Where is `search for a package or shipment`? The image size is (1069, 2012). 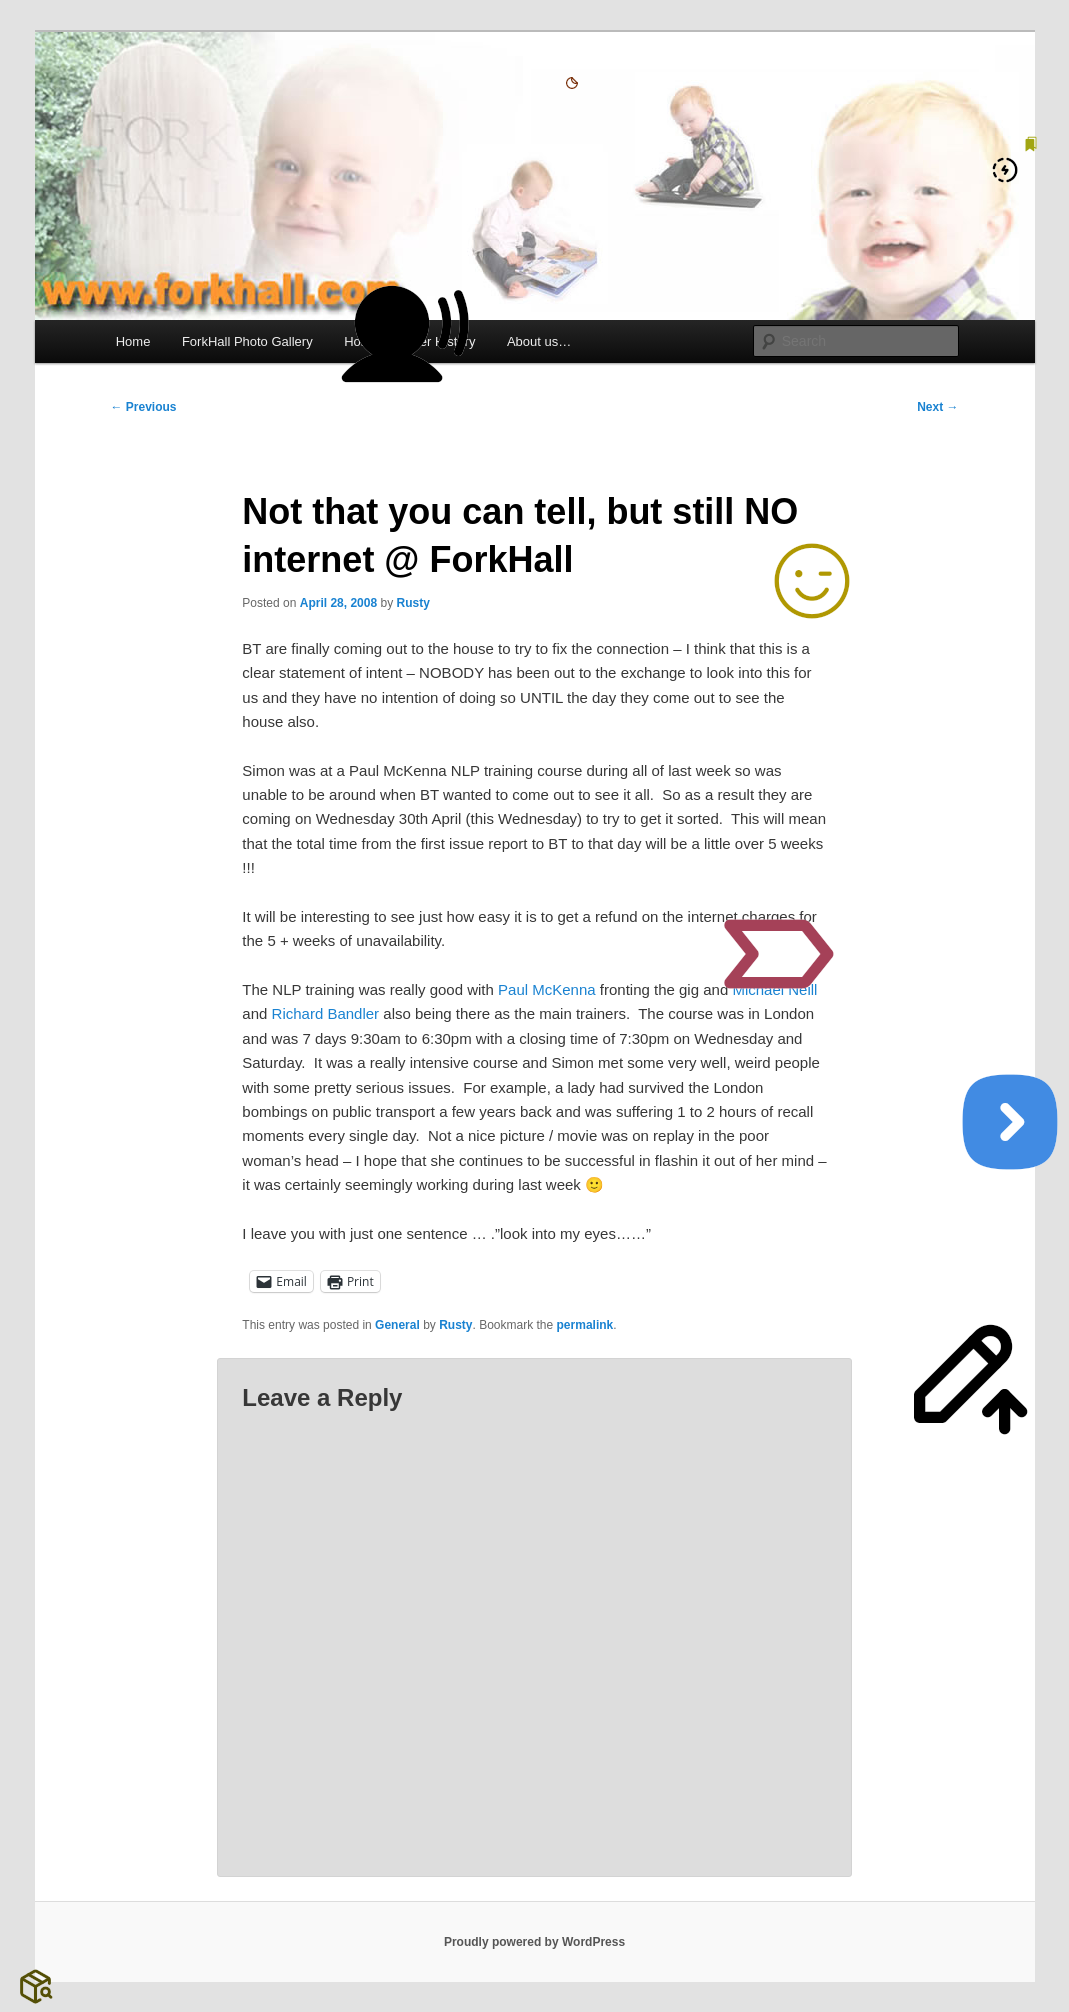 search for a package or shipment is located at coordinates (35, 1986).